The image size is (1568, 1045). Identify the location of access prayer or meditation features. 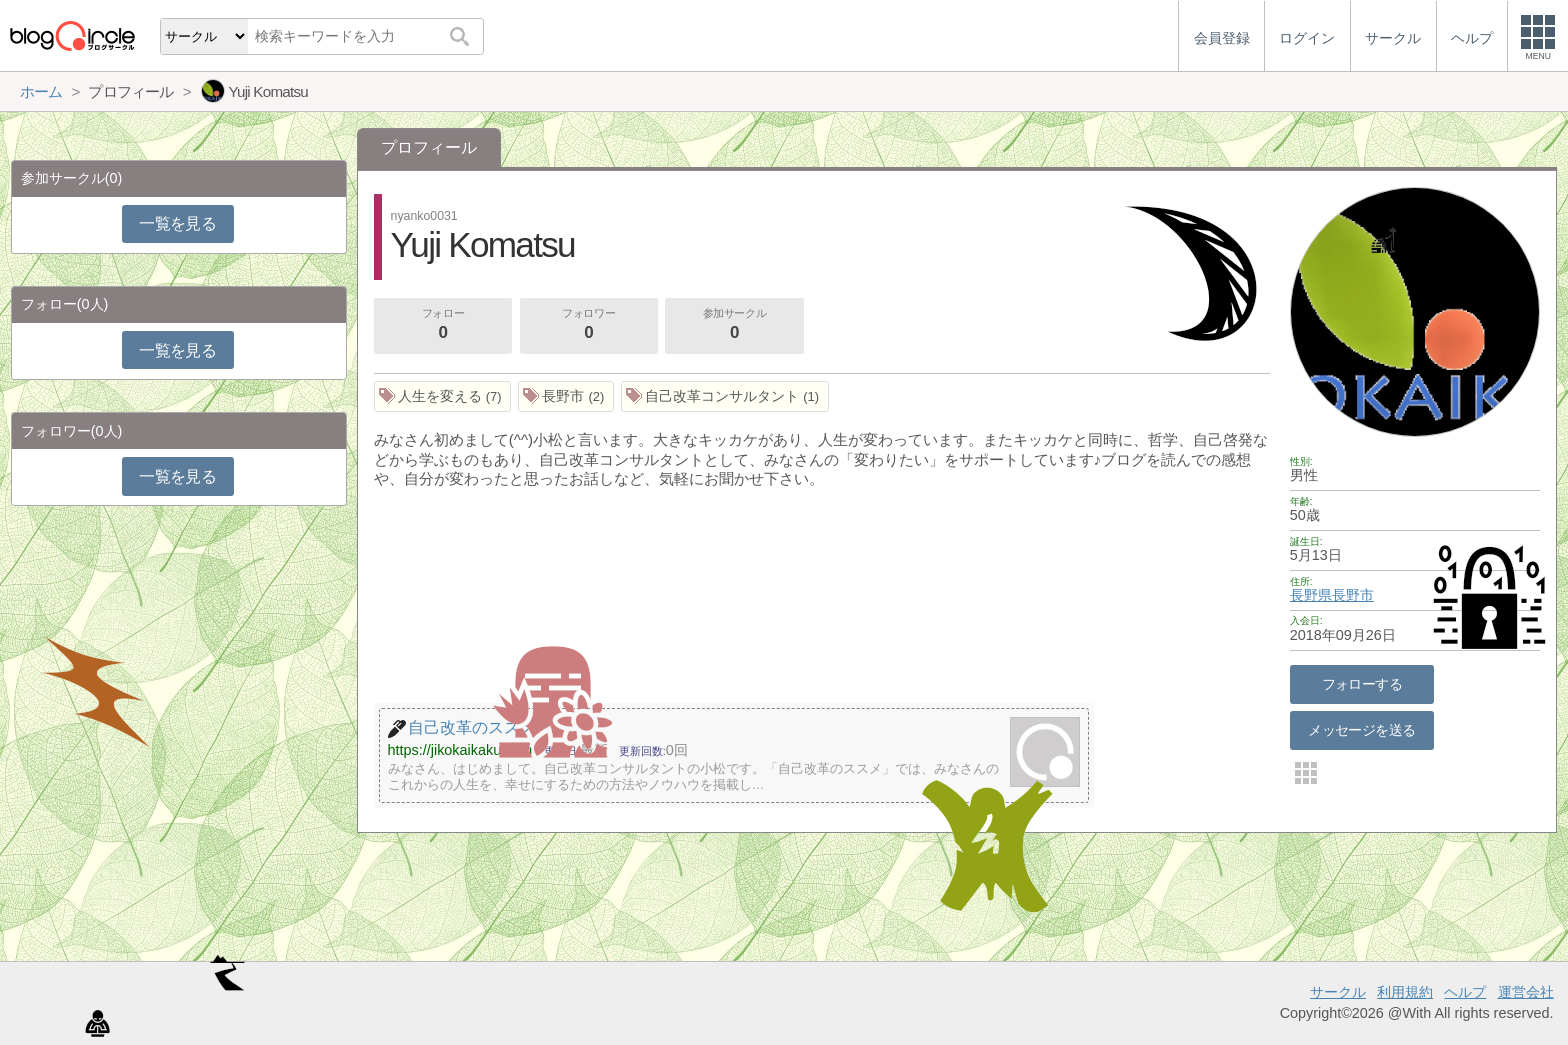
(97, 1023).